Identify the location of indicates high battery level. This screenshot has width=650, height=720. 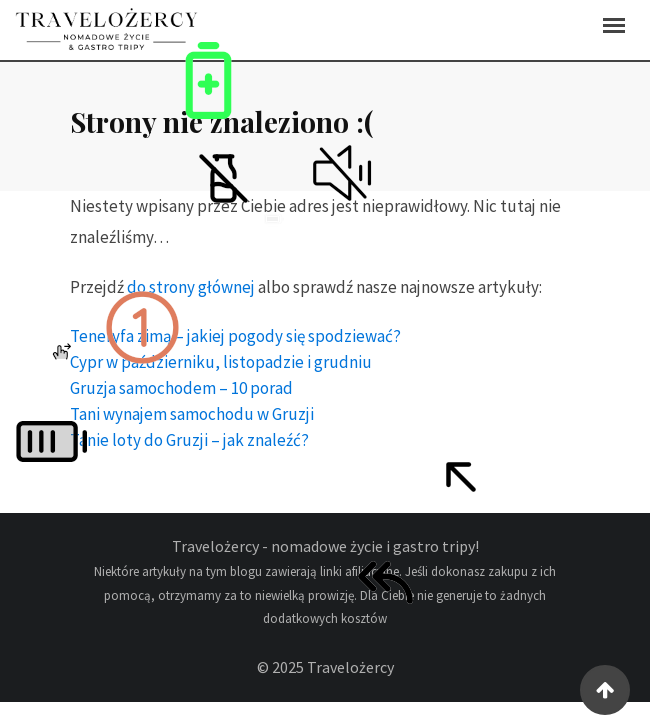
(50, 441).